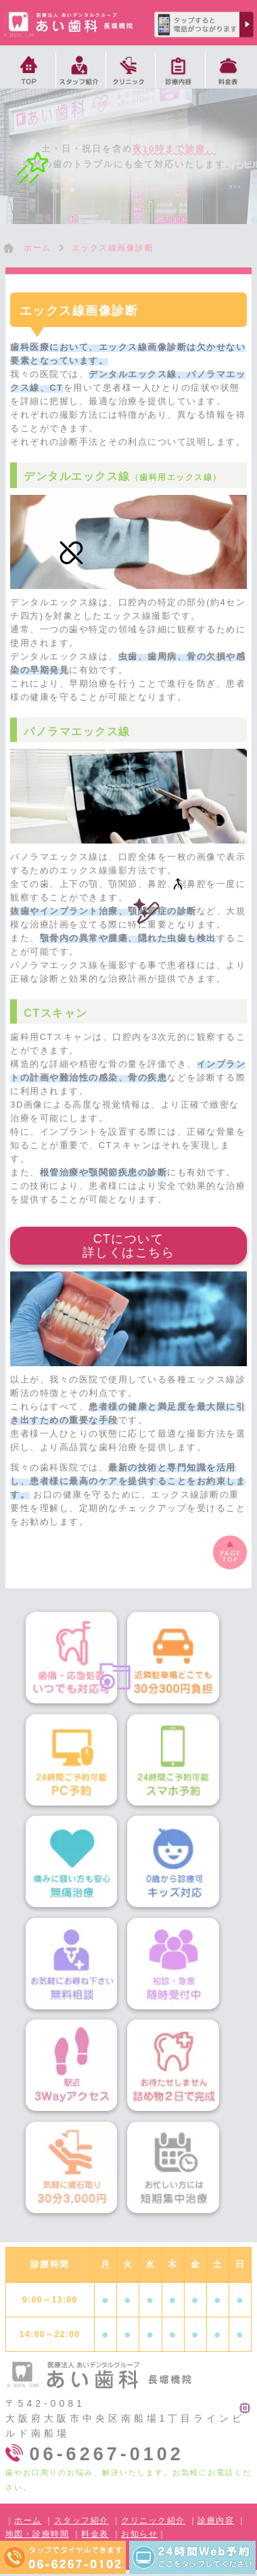 Image resolution: width=257 pixels, height=2576 pixels. Describe the element at coordinates (147, 912) in the screenshot. I see `edit with AI assistance` at that location.